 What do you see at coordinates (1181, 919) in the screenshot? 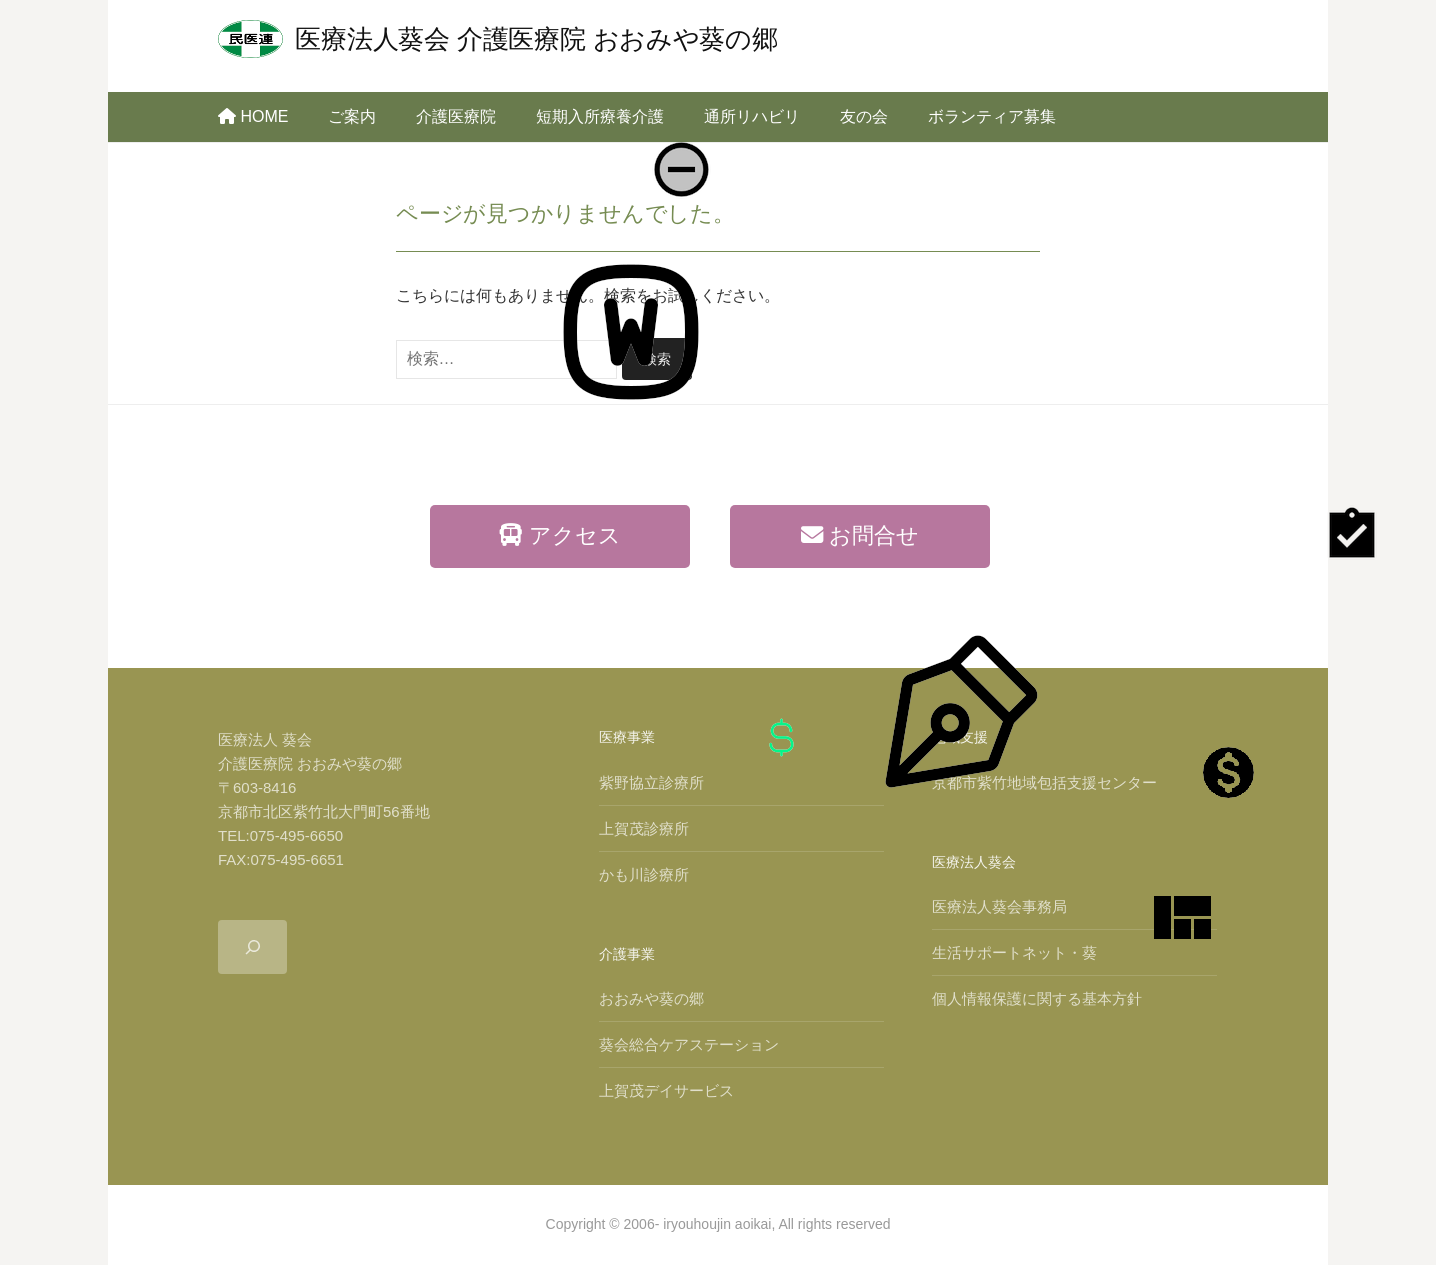
I see `switch to quilt or mosaic view layout` at bounding box center [1181, 919].